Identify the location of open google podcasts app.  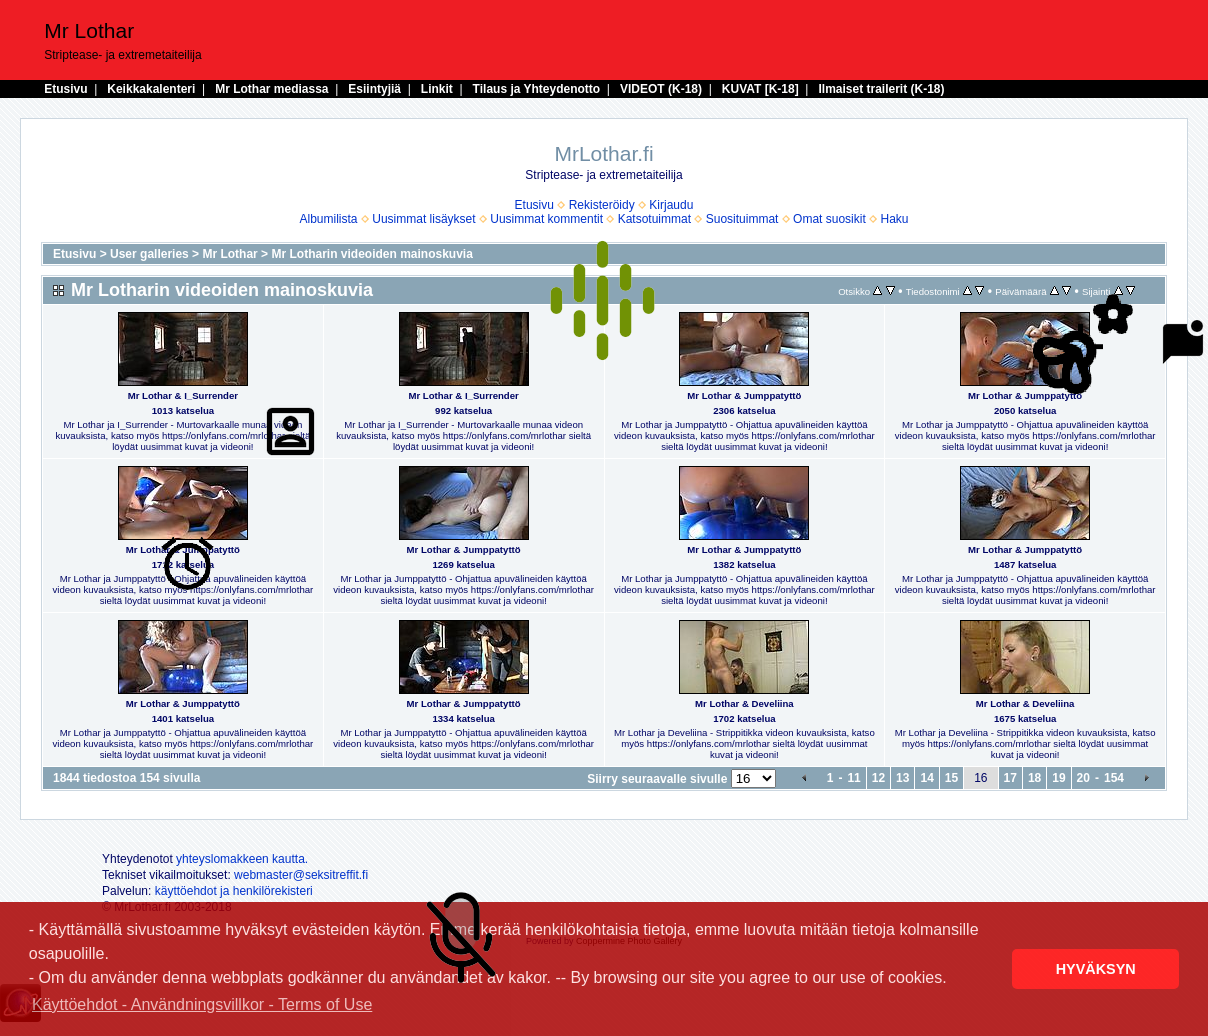
(602, 300).